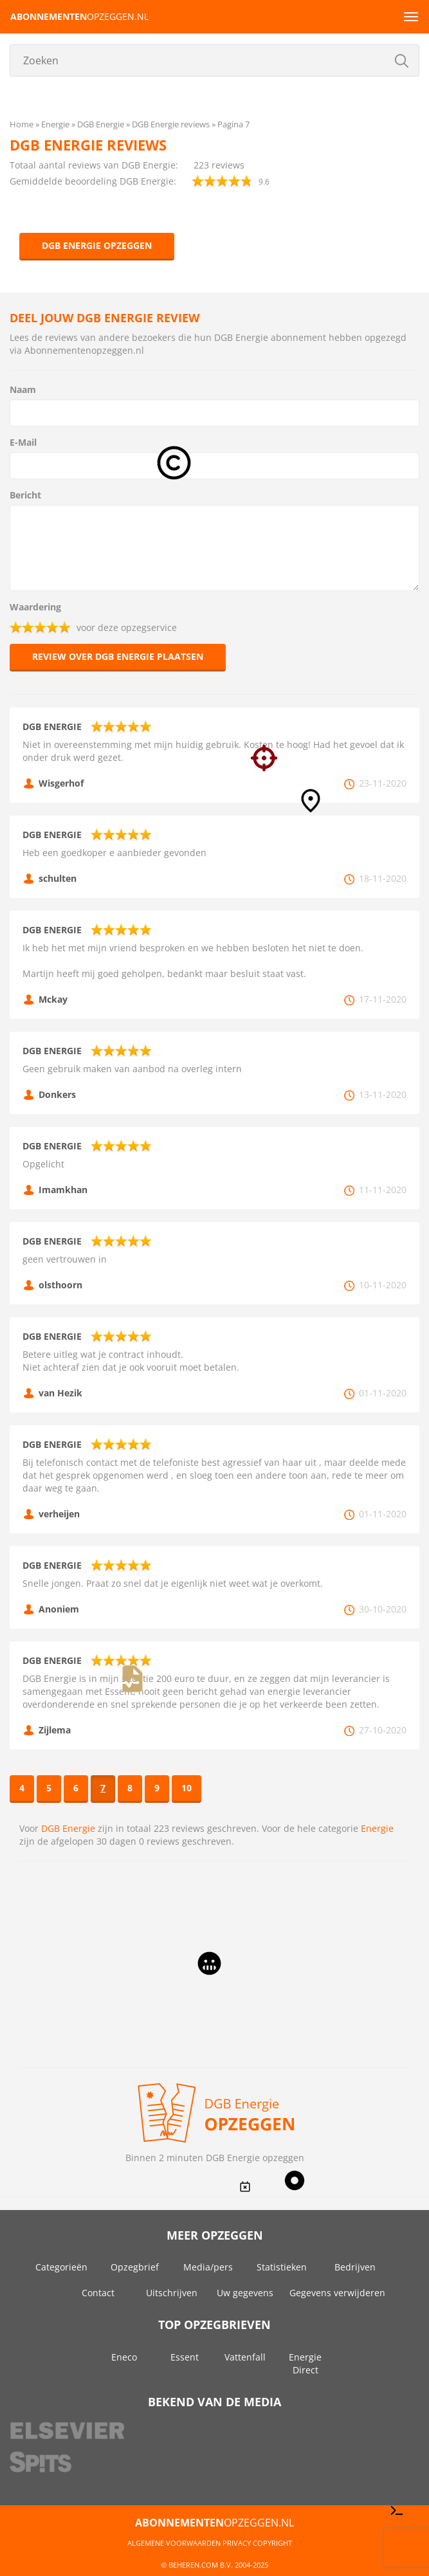  I want to click on indicates an awkward or uncomfortable status, so click(209, 1963).